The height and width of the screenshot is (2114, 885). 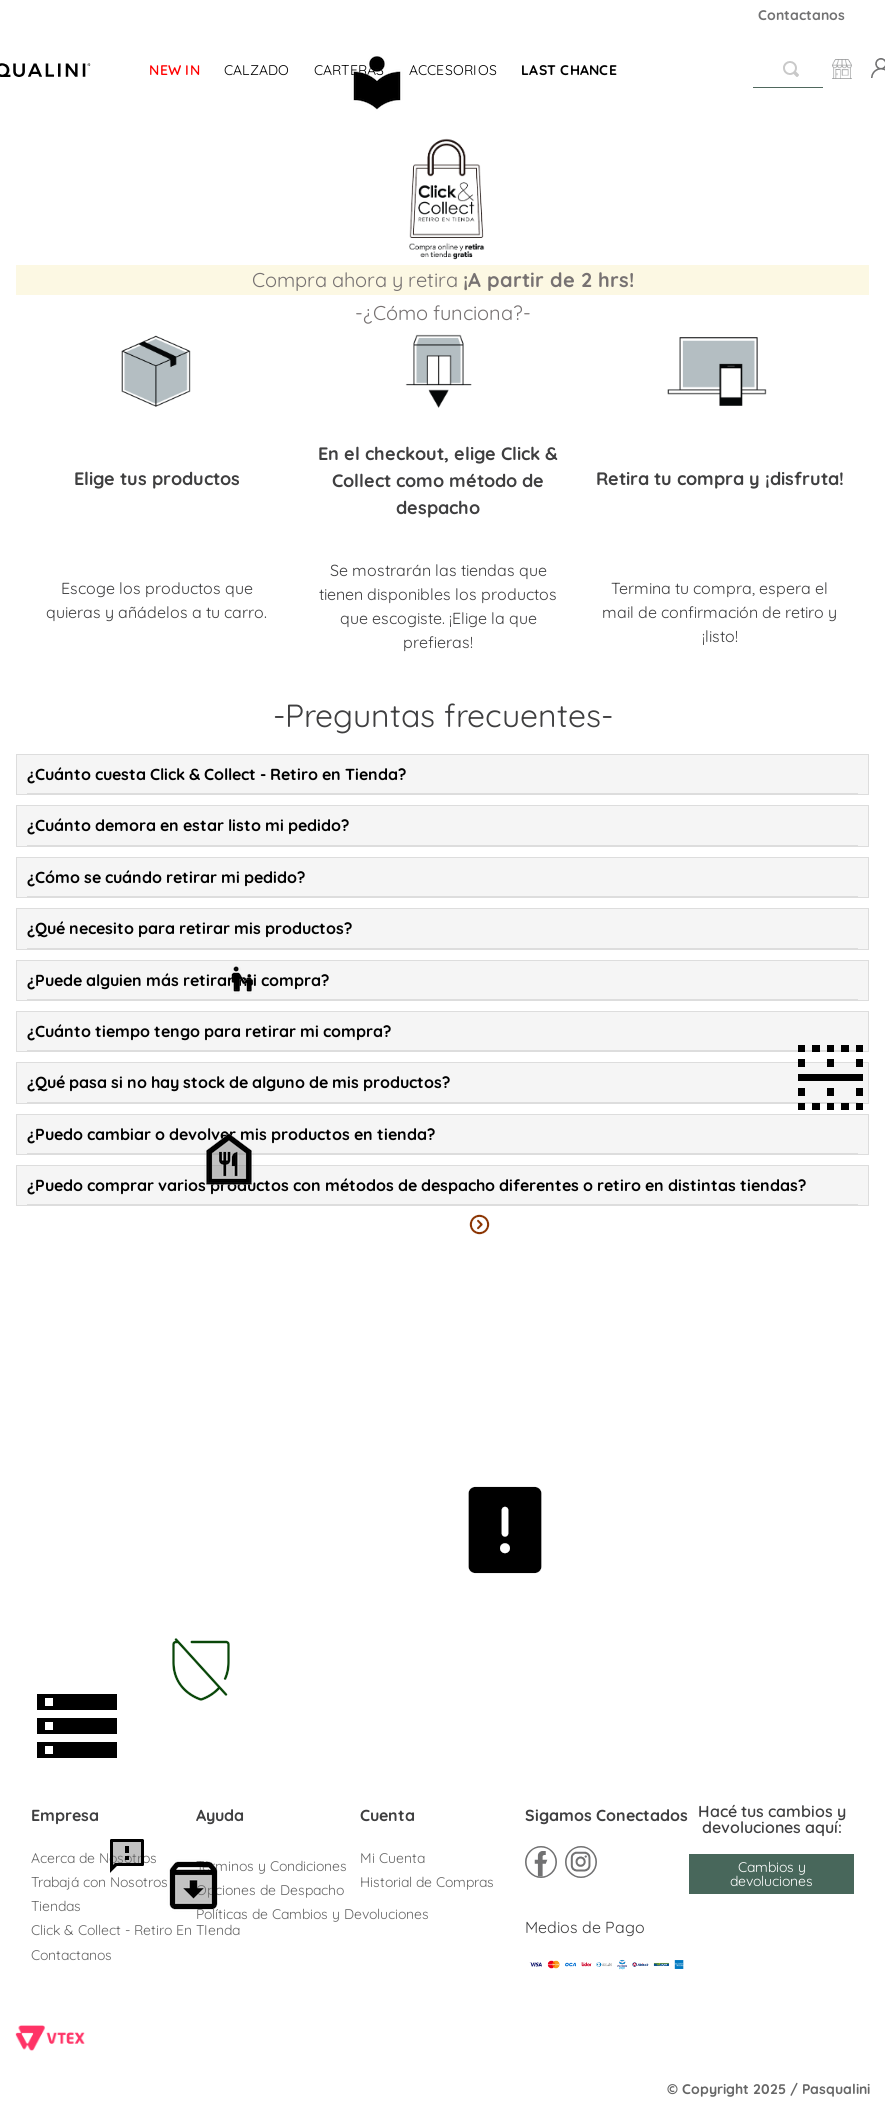 What do you see at coordinates (229, 1159) in the screenshot?
I see `find nearby food banks or food assistance locations` at bounding box center [229, 1159].